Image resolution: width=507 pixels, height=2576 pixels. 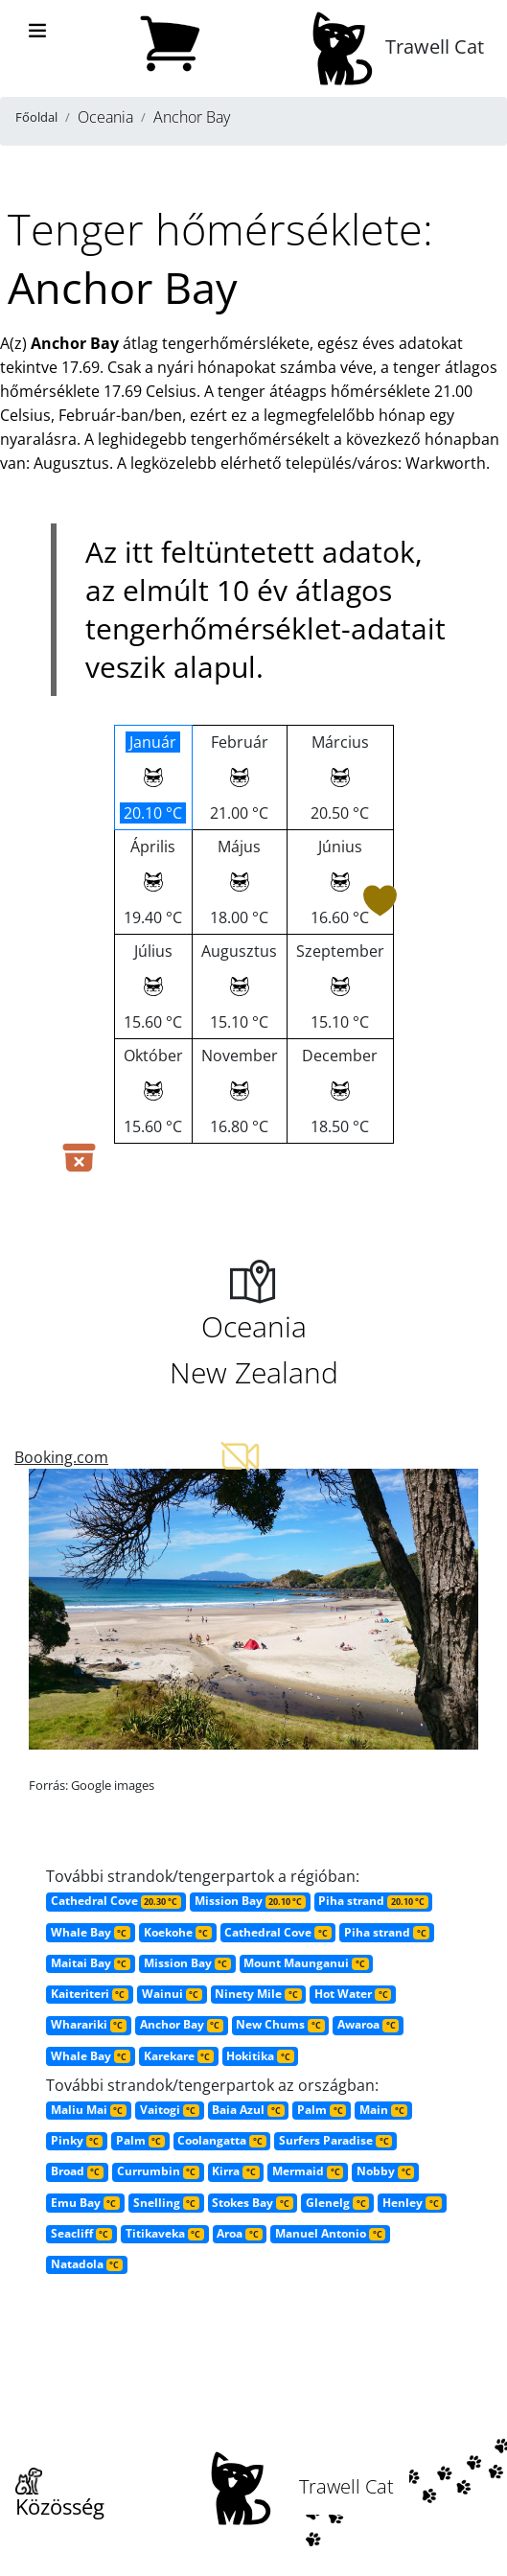 What do you see at coordinates (79, 1157) in the screenshot?
I see `remove item from archive` at bounding box center [79, 1157].